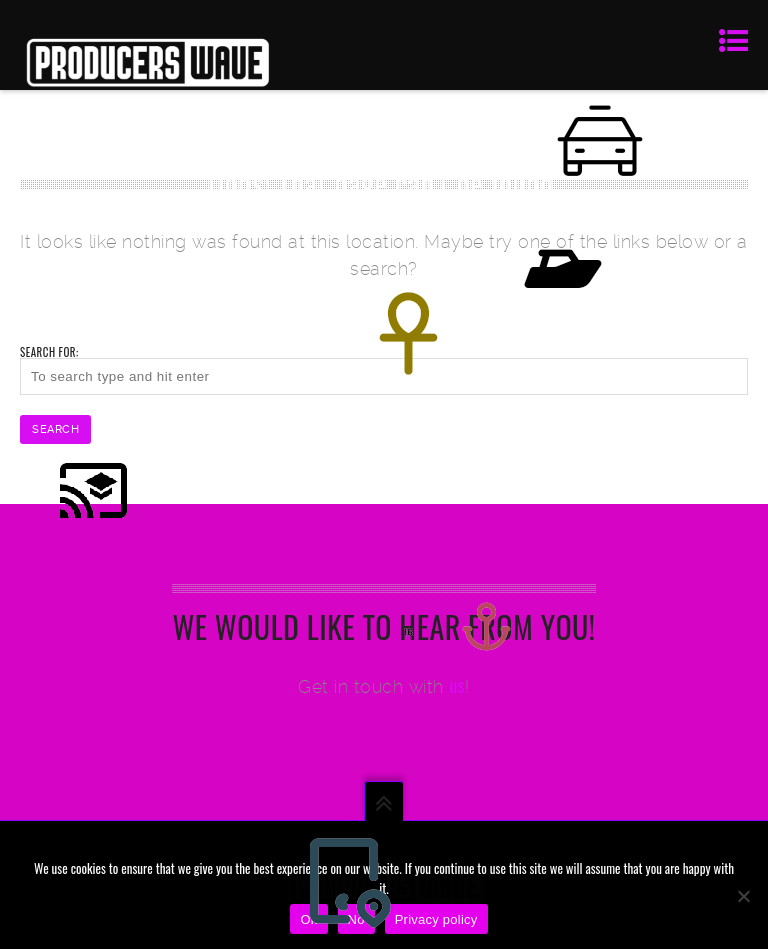  Describe the element at coordinates (408, 632) in the screenshot. I see `indicates item number 16 in a list or sequence` at that location.